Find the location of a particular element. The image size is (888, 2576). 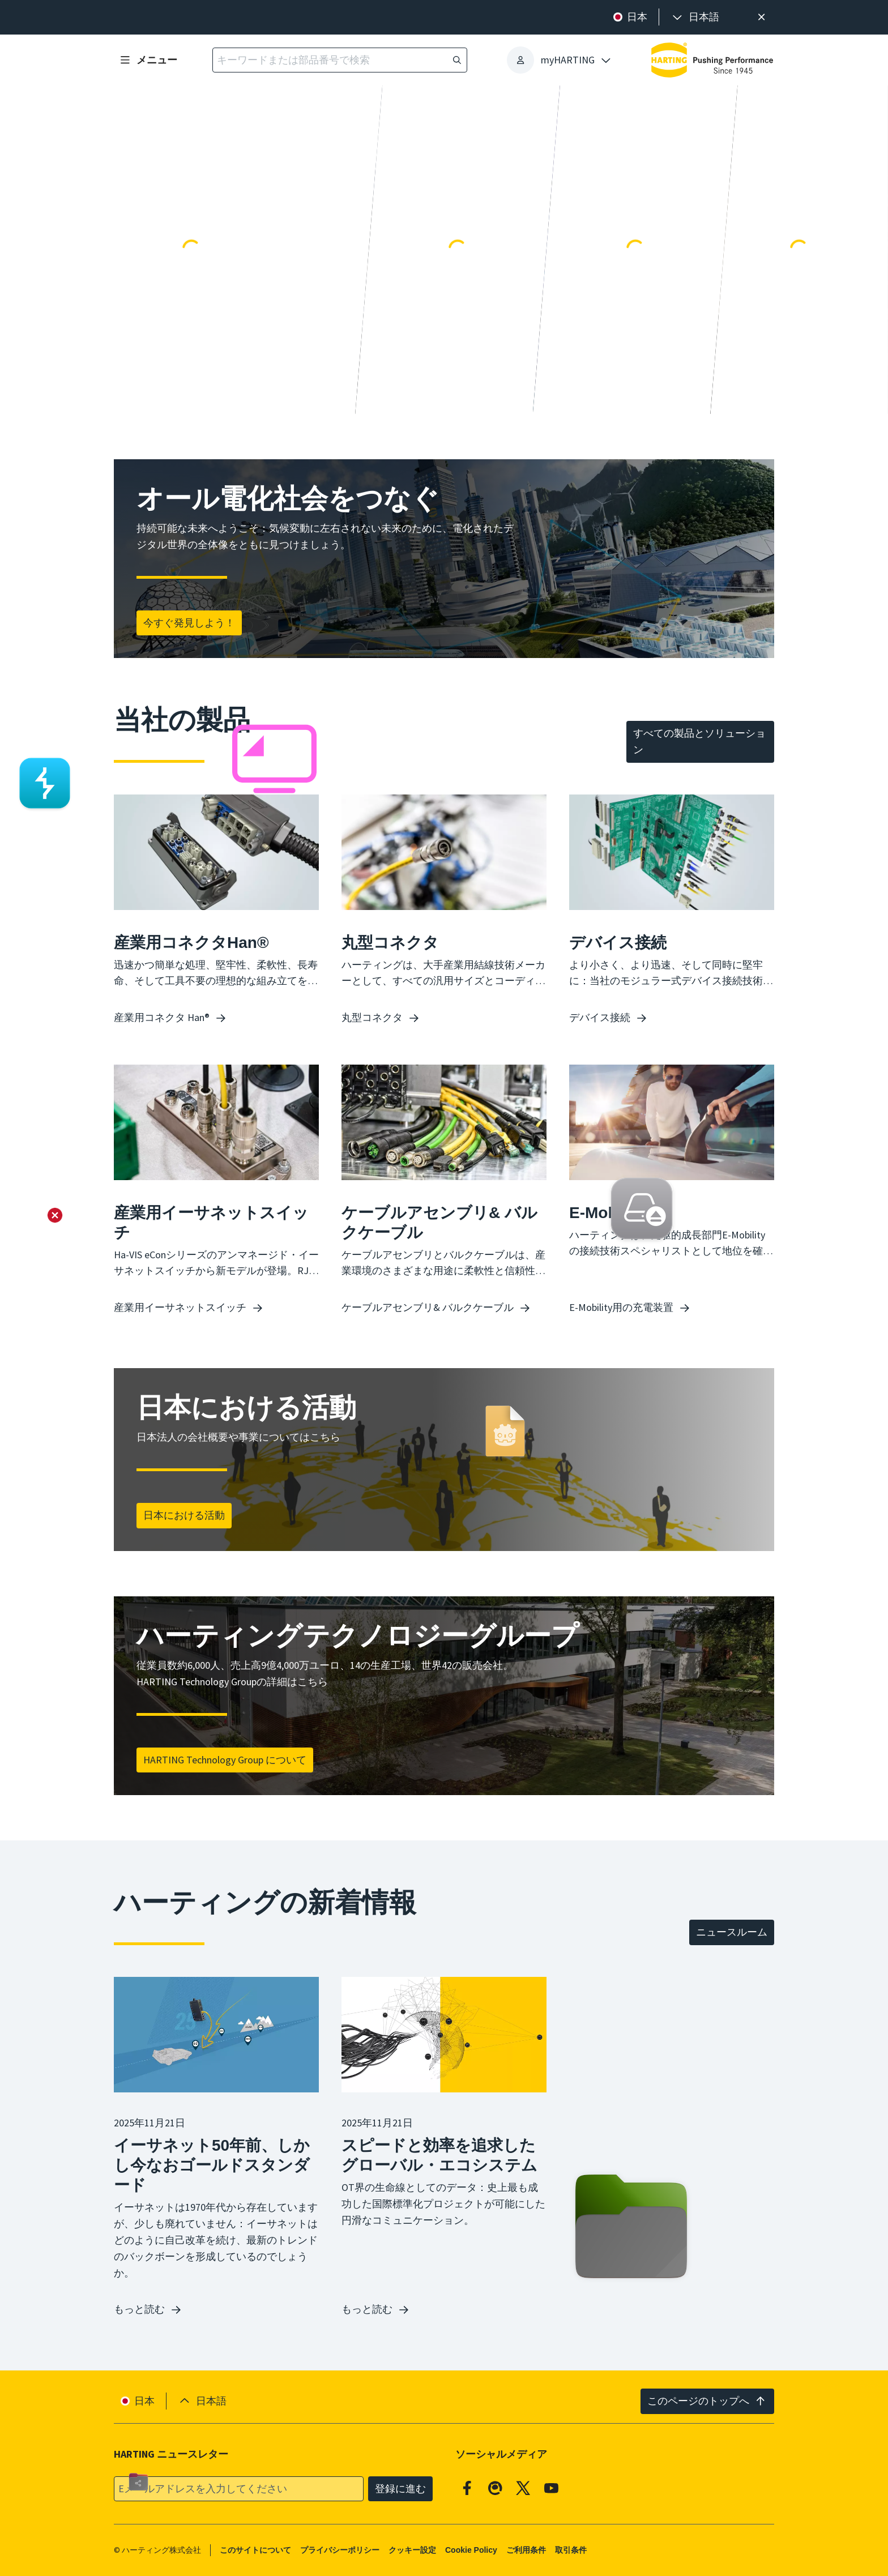

godot engine resource file is located at coordinates (505, 1432).